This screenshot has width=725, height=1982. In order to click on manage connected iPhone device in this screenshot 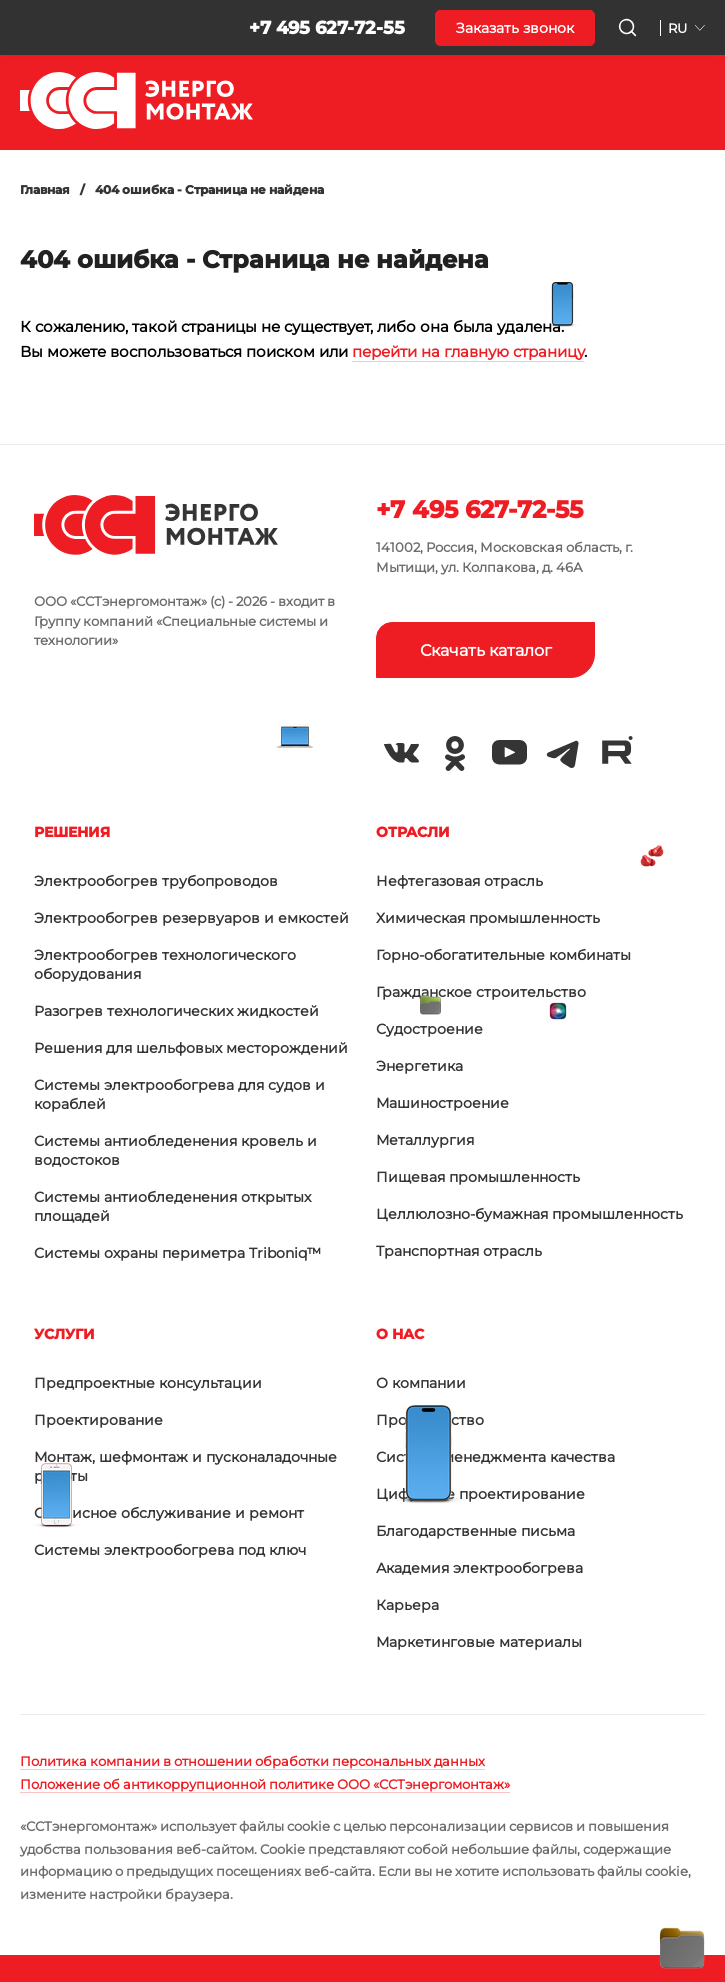, I will do `click(428, 1454)`.